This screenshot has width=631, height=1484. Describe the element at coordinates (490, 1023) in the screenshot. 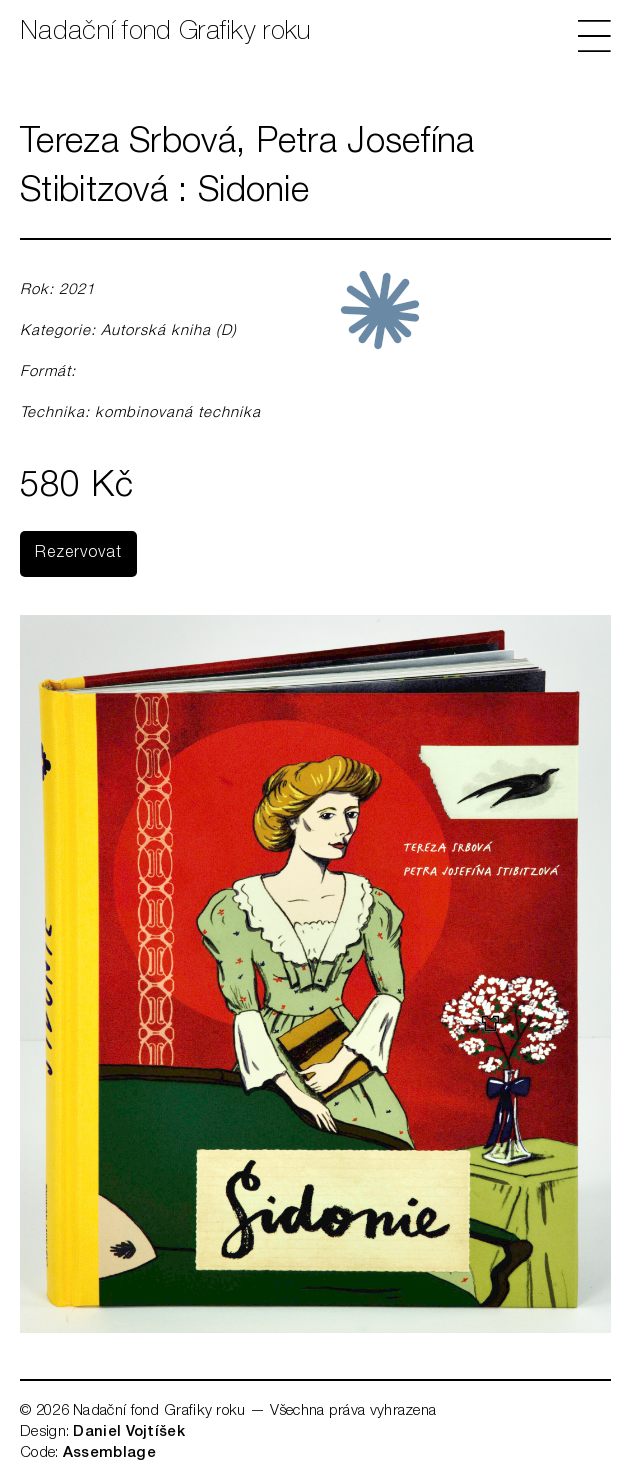

I see `browse clothing or apparel items` at that location.